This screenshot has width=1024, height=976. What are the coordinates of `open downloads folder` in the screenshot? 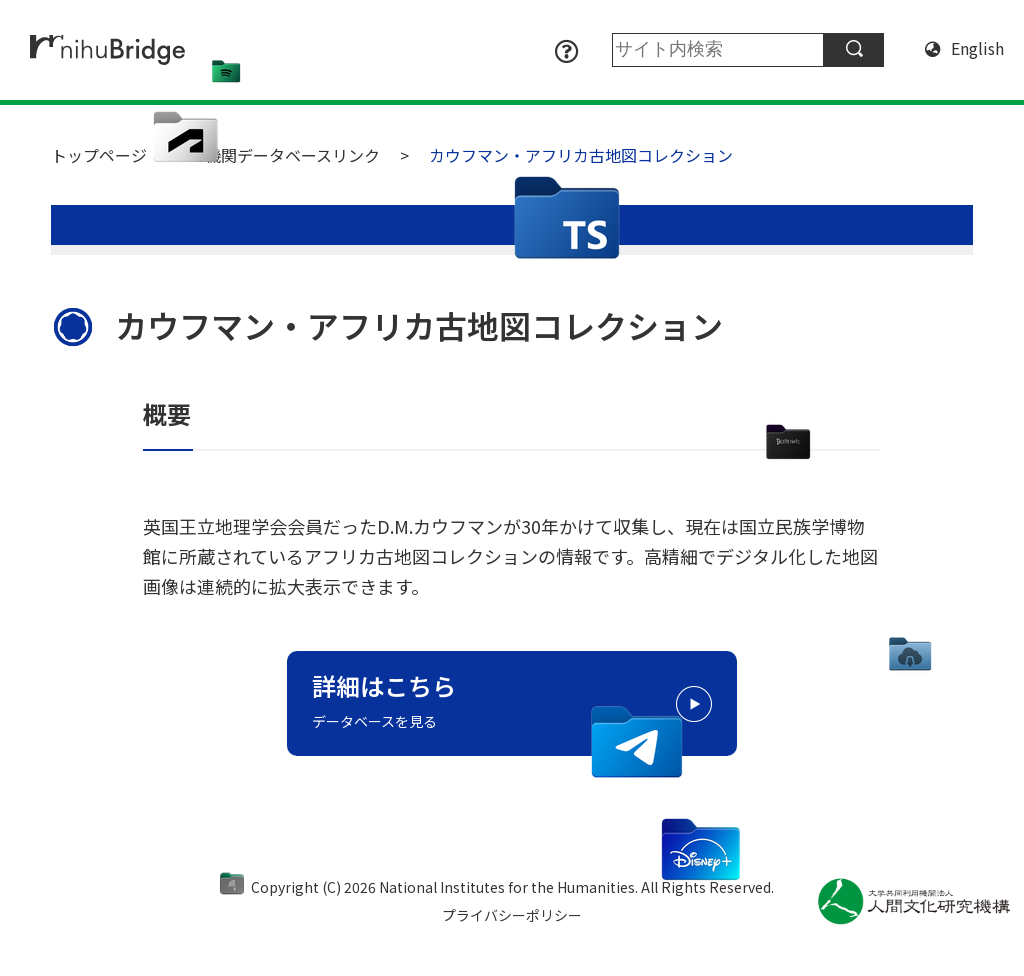 It's located at (910, 655).